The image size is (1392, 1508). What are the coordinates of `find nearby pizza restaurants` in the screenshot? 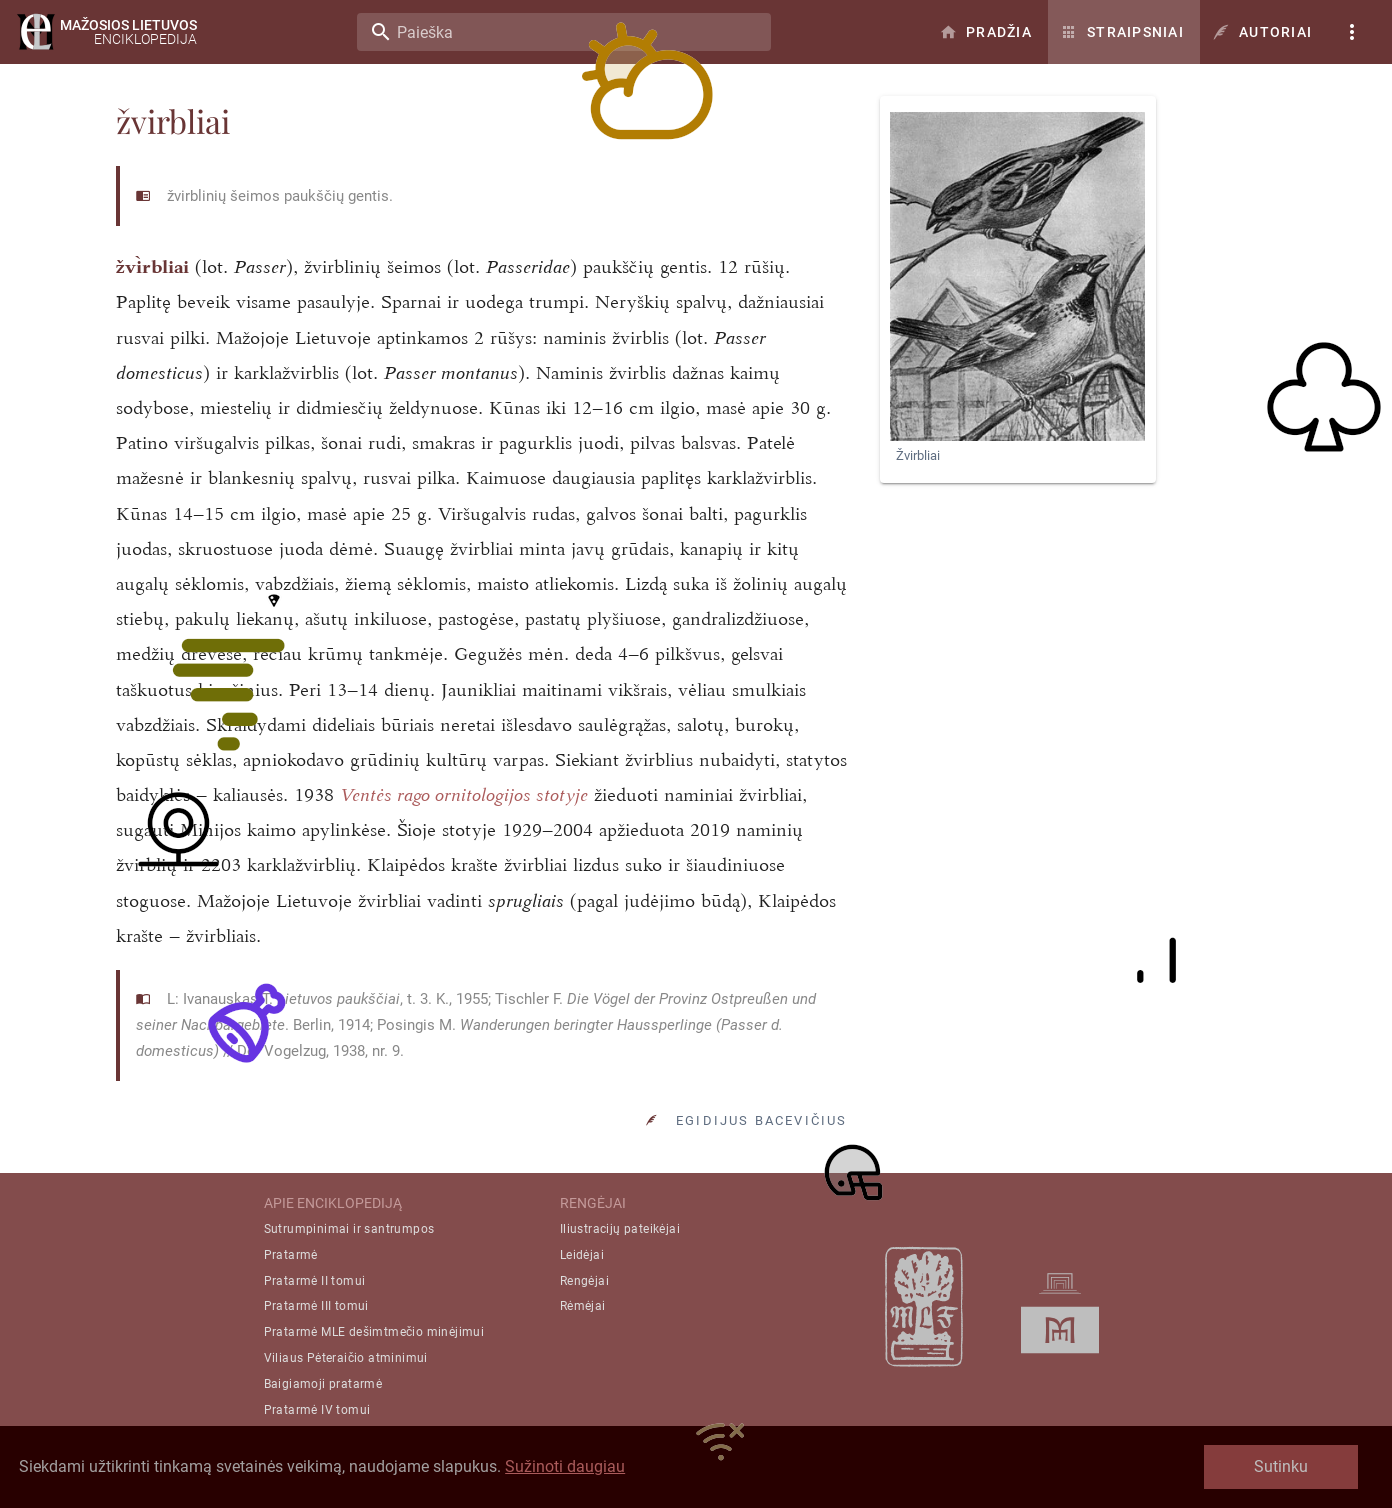 It's located at (274, 601).